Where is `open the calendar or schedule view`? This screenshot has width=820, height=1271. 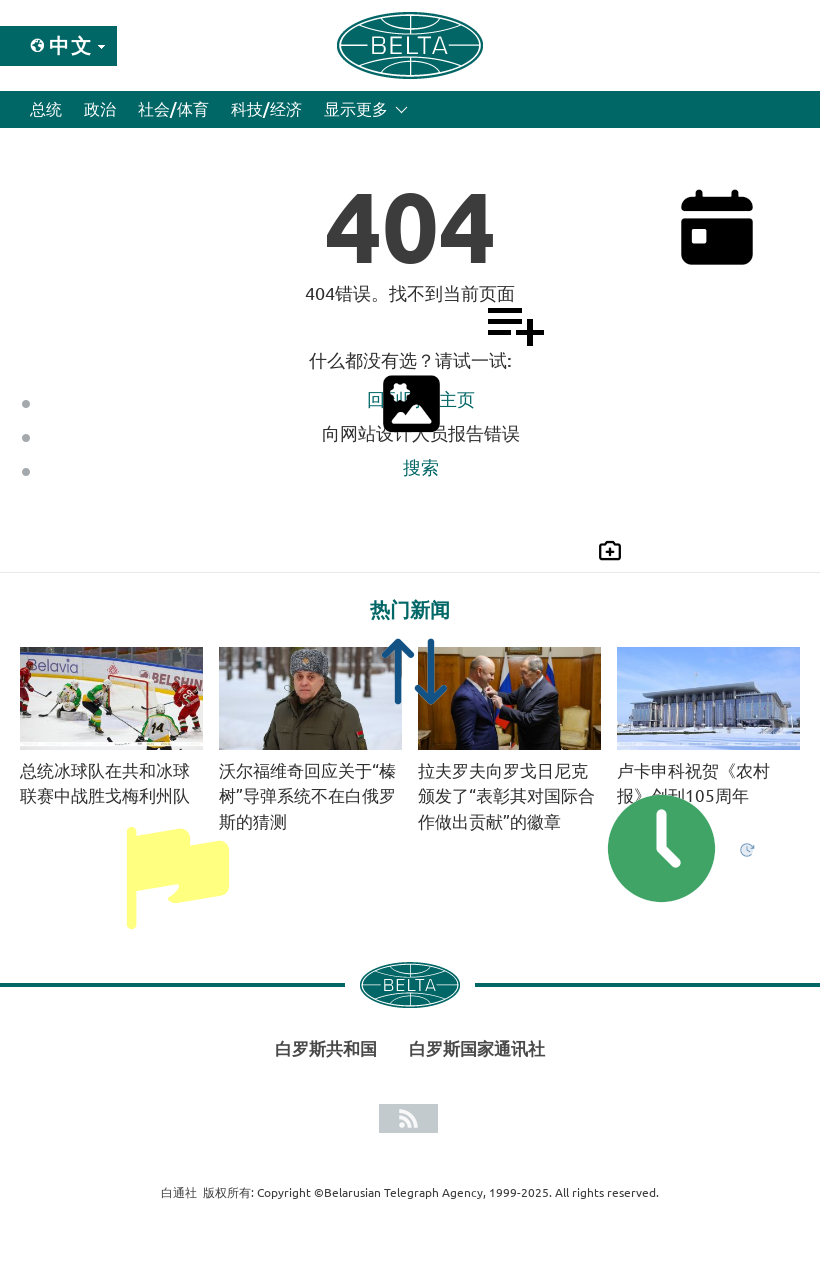
open the calendar or schedule view is located at coordinates (717, 229).